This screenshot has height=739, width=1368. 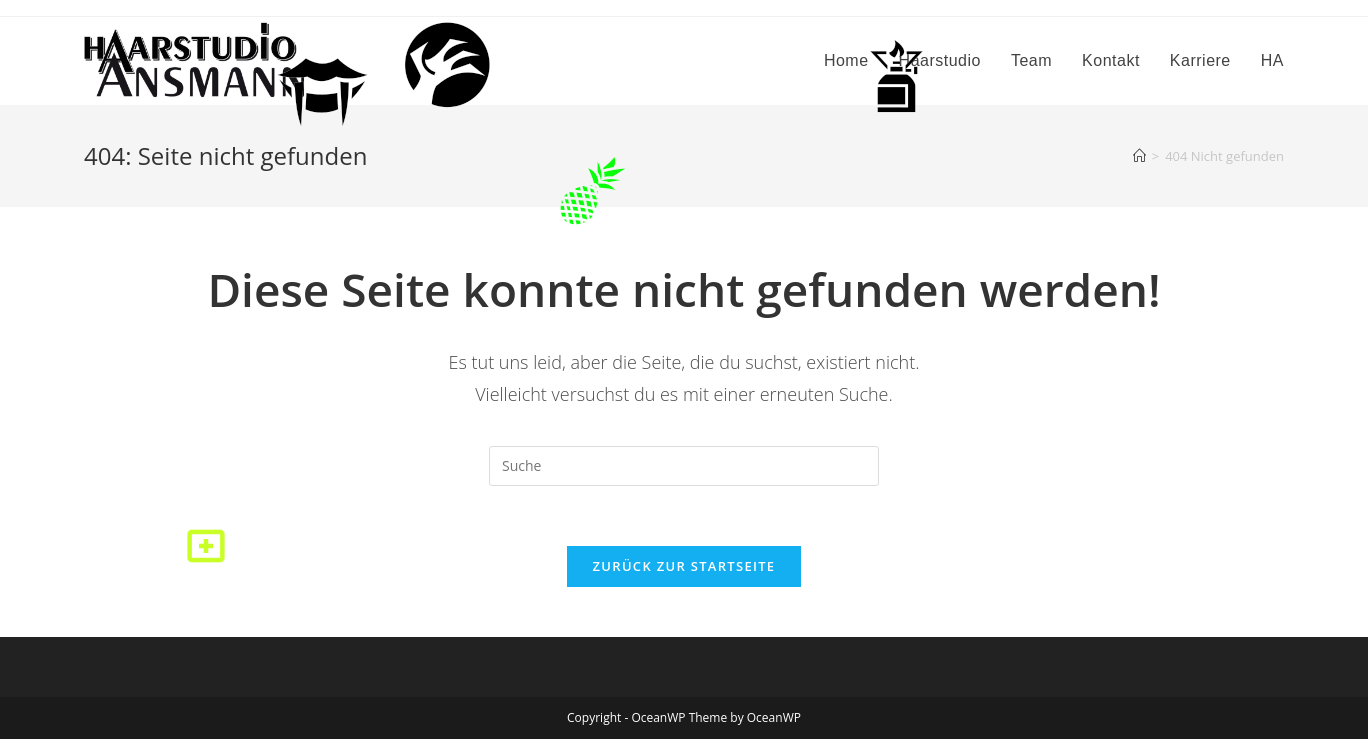 What do you see at coordinates (594, 191) in the screenshot?
I see `tropical or exotic food category` at bounding box center [594, 191].